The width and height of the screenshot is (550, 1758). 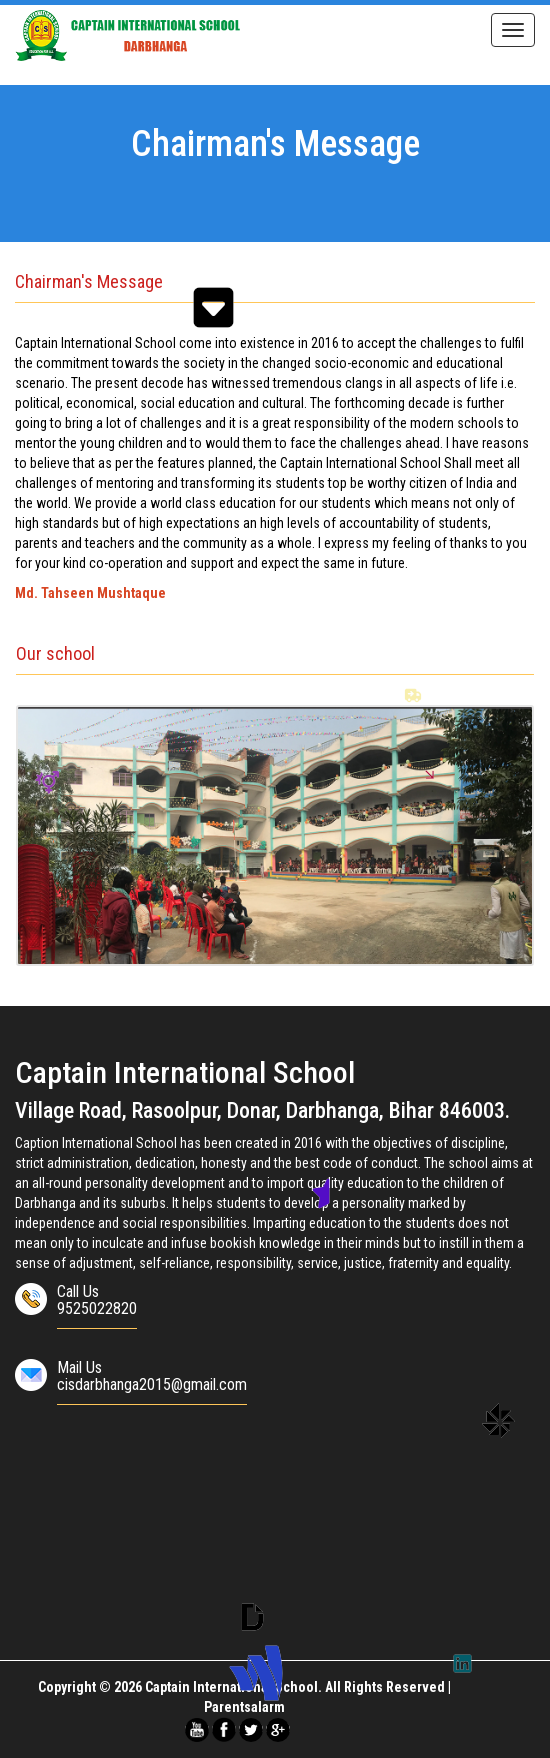 I want to click on open files by pinwheel app, so click(x=498, y=1420).